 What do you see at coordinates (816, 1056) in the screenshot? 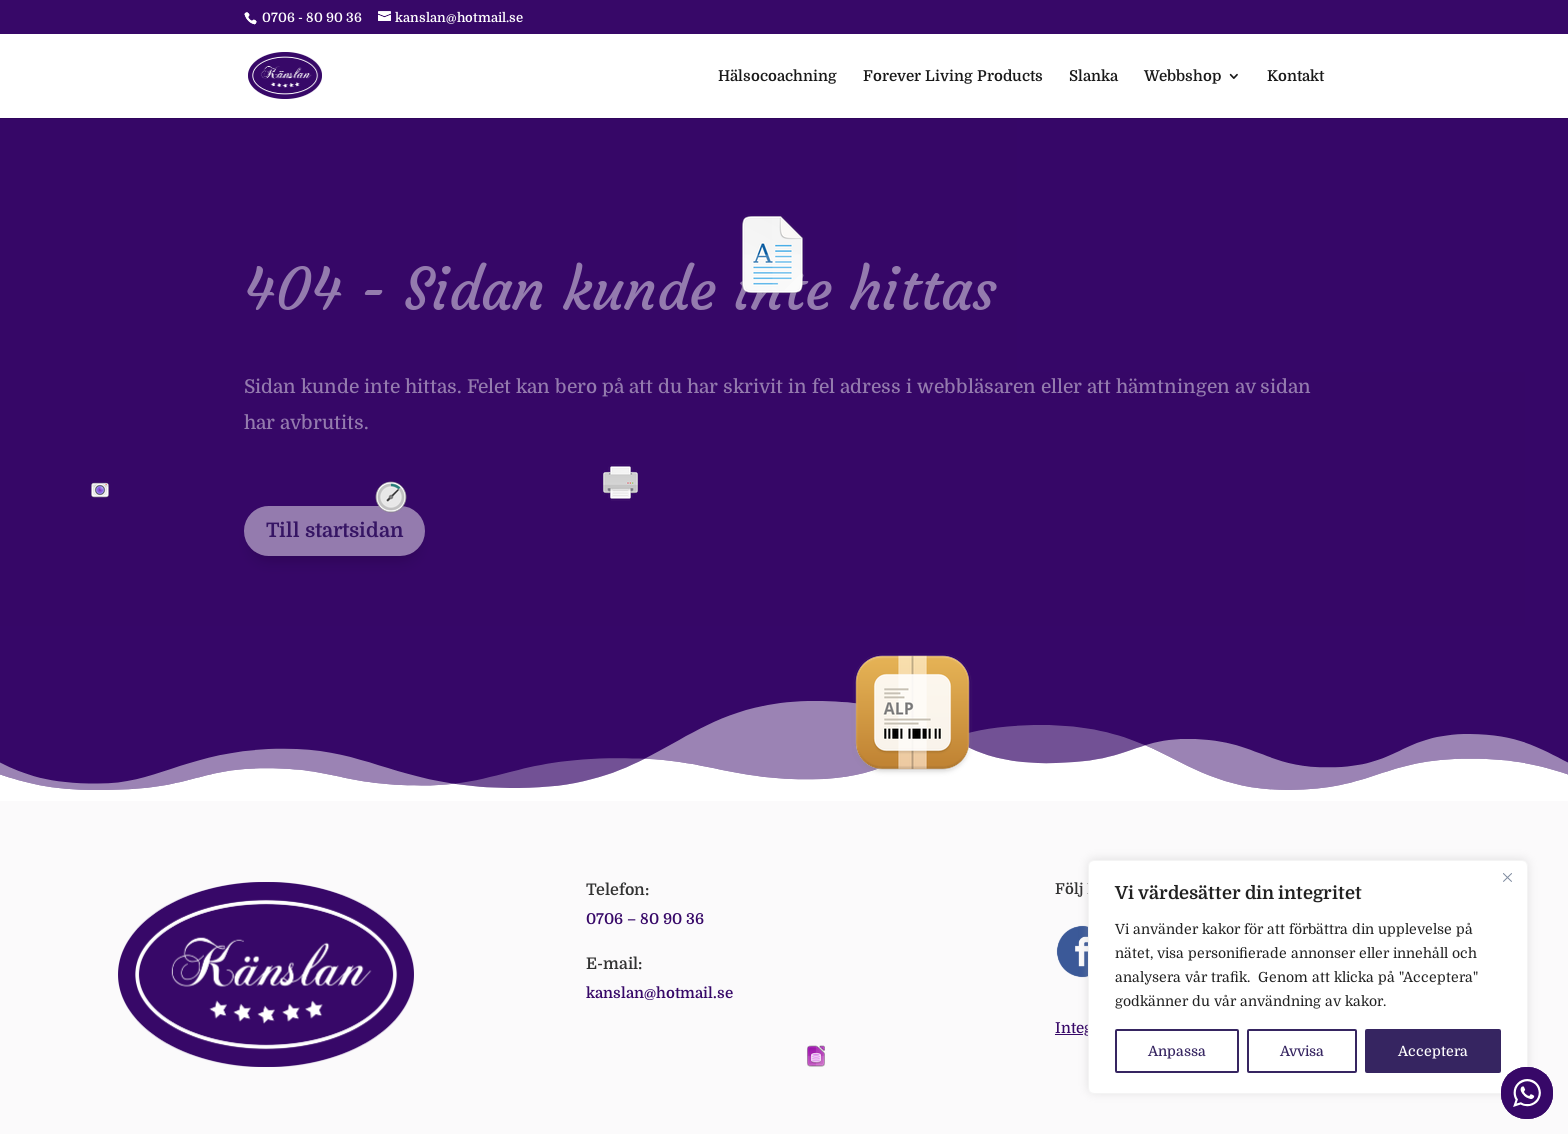
I see `open LibreOffice Base database application` at bounding box center [816, 1056].